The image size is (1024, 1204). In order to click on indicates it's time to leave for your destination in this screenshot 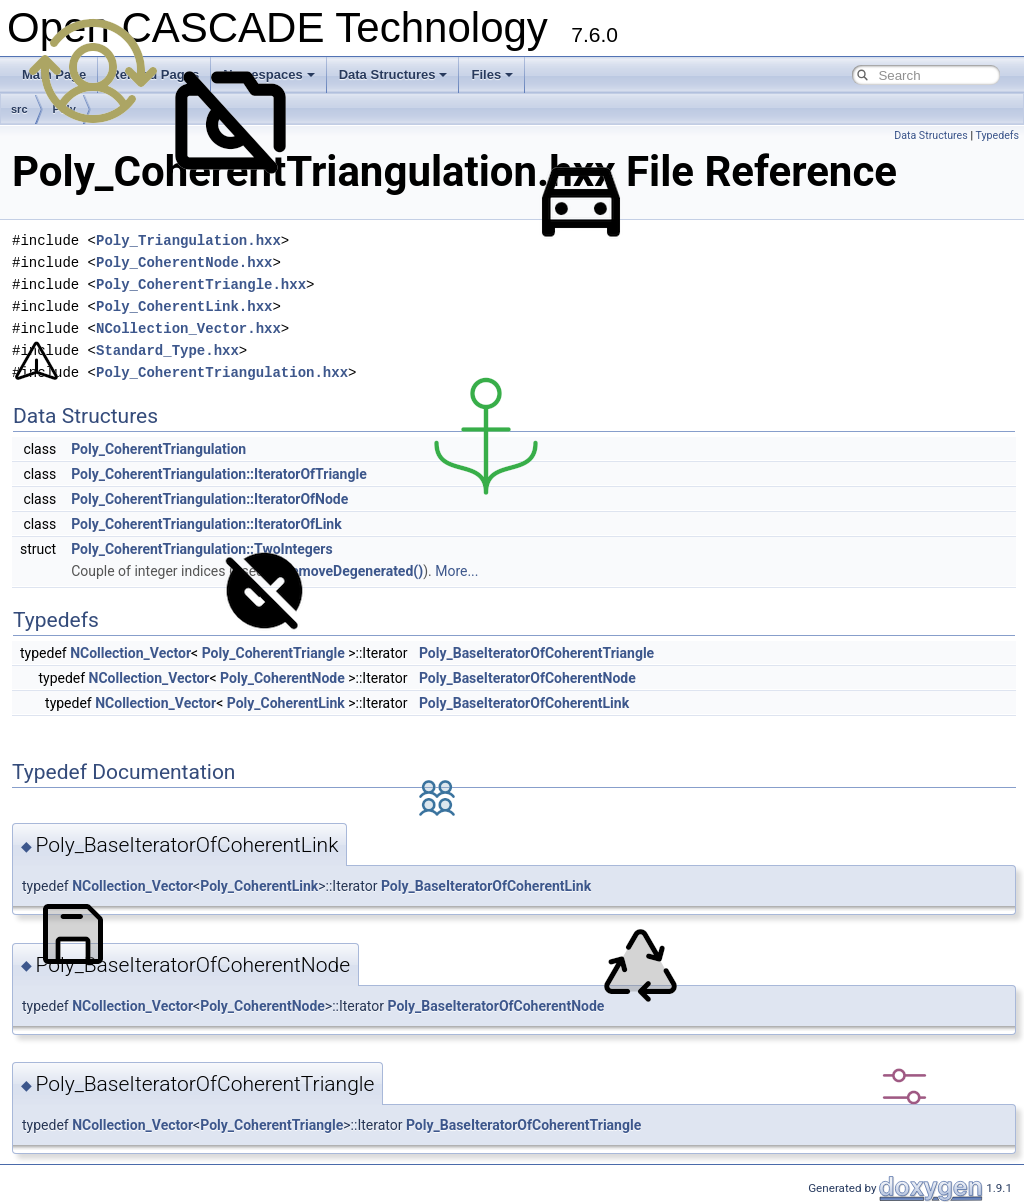, I will do `click(581, 202)`.